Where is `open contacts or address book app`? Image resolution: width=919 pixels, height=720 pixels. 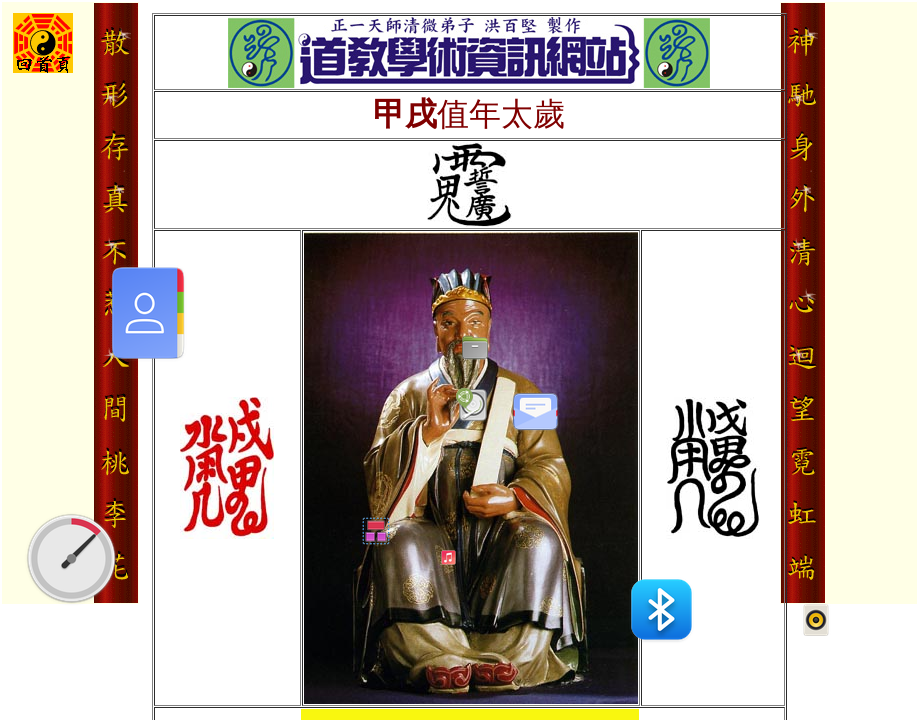 open contacts or address book app is located at coordinates (148, 313).